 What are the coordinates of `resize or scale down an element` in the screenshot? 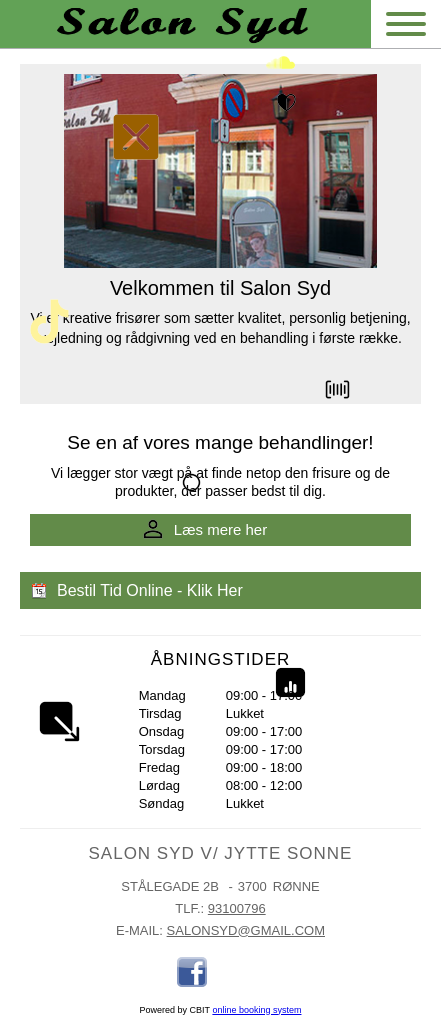 It's located at (59, 721).